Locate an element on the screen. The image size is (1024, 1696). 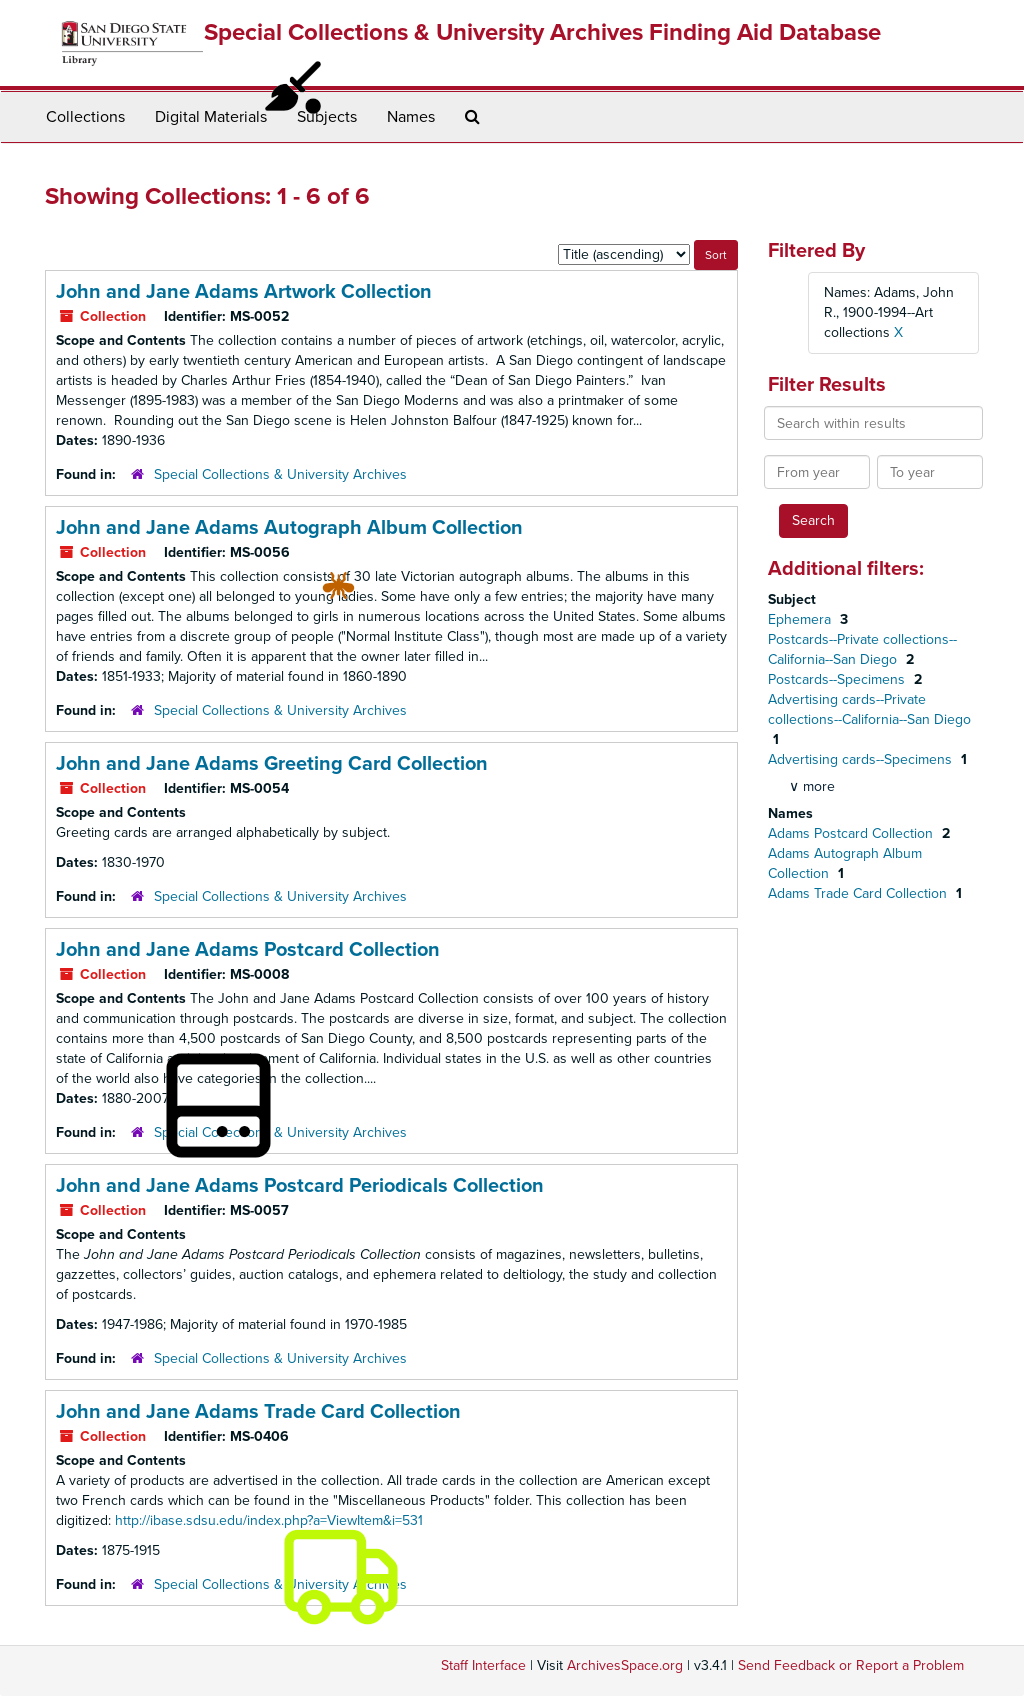
indicates mosquito or insect activity in the area is located at coordinates (338, 585).